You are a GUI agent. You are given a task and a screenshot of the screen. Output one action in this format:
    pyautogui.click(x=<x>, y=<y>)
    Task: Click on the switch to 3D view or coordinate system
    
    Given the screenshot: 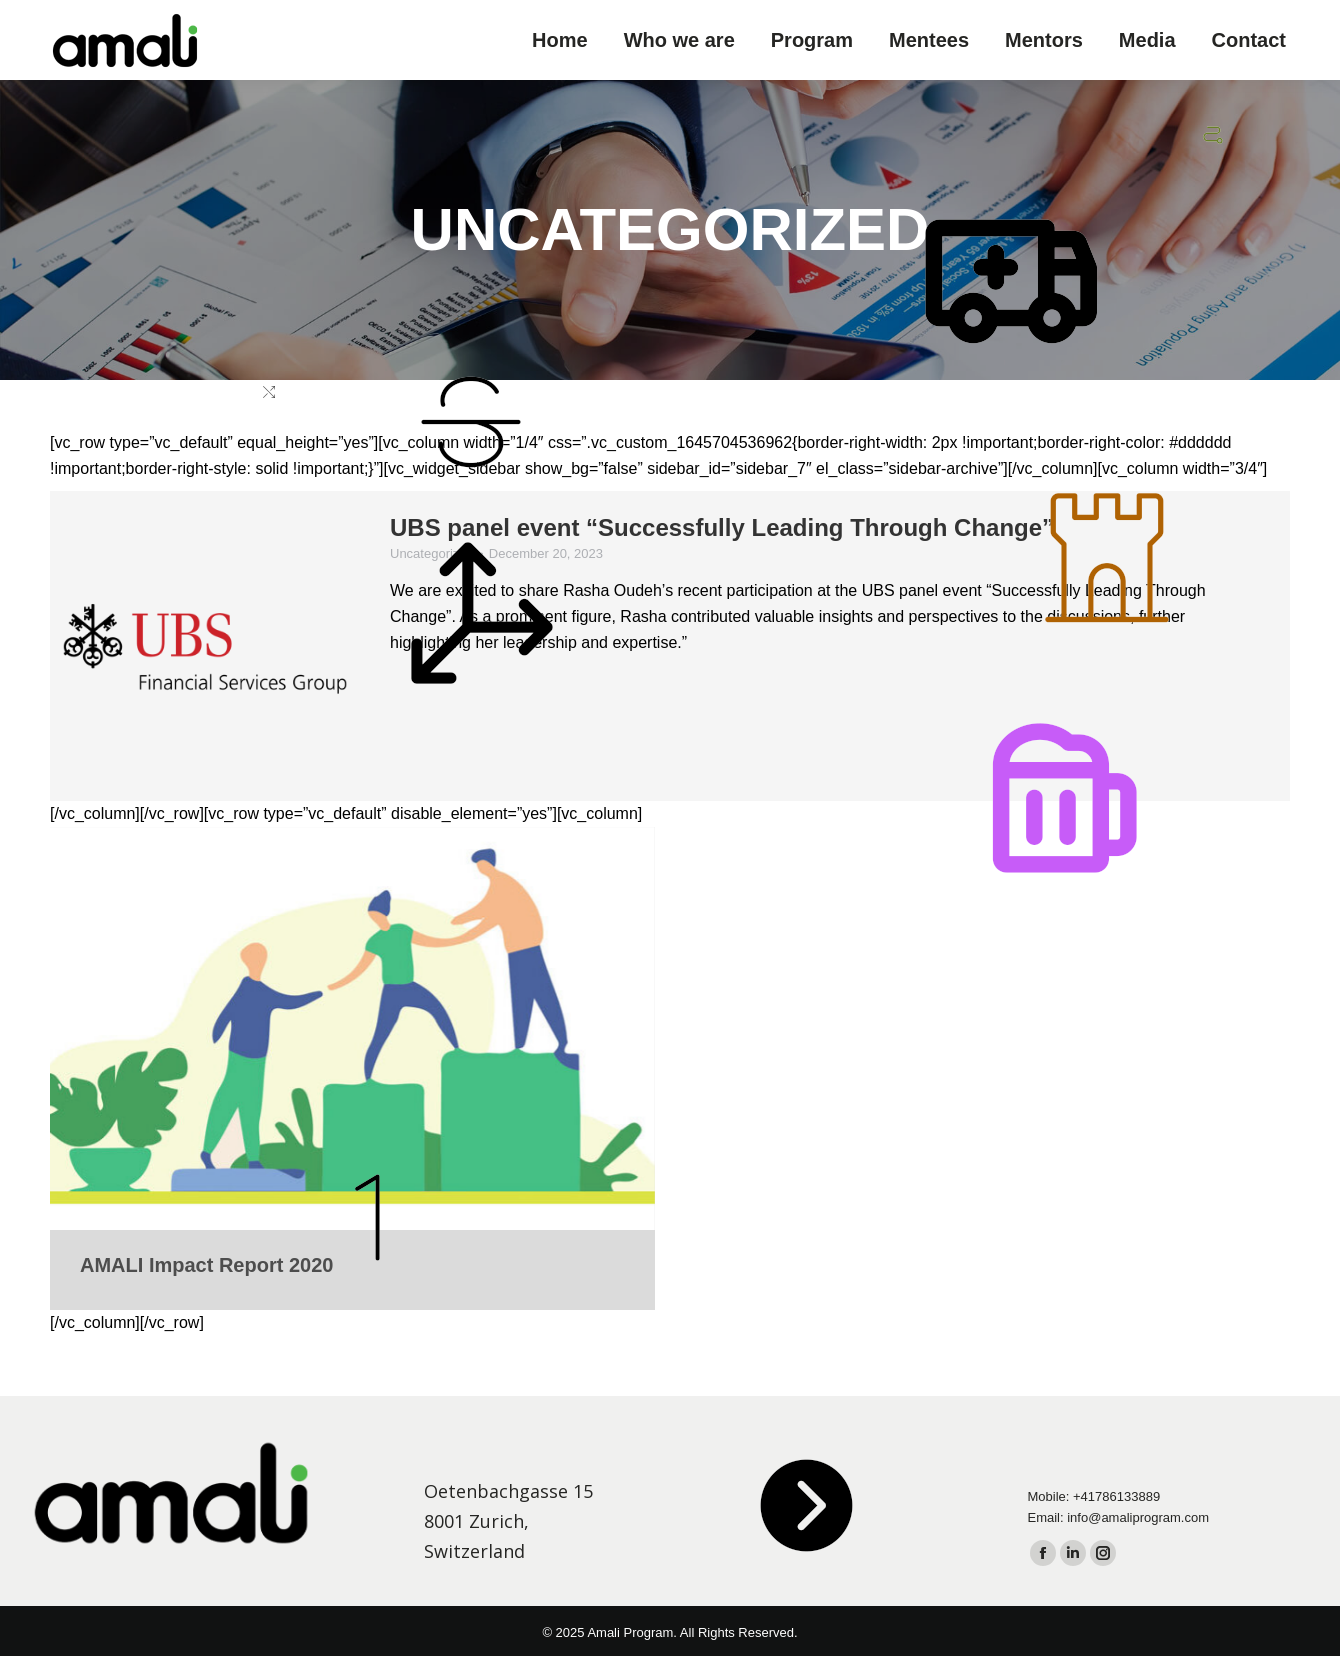 What is the action you would take?
    pyautogui.click(x=473, y=621)
    